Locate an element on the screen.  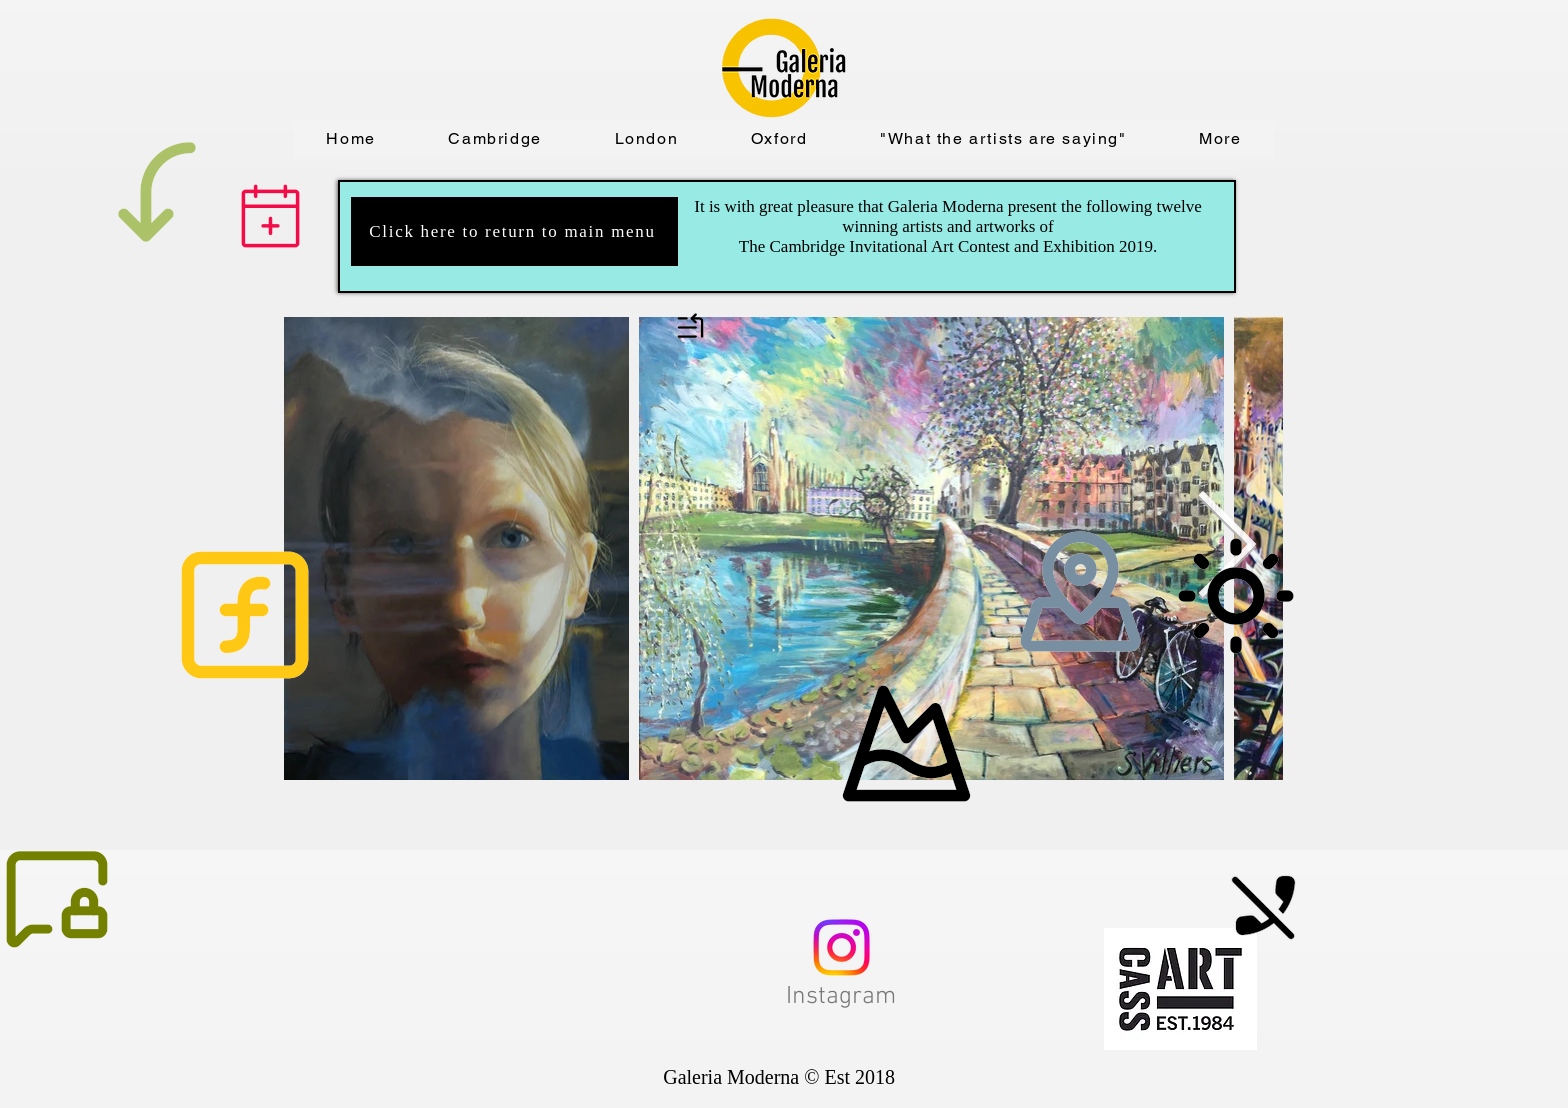
switch to light mode is located at coordinates (1236, 596).